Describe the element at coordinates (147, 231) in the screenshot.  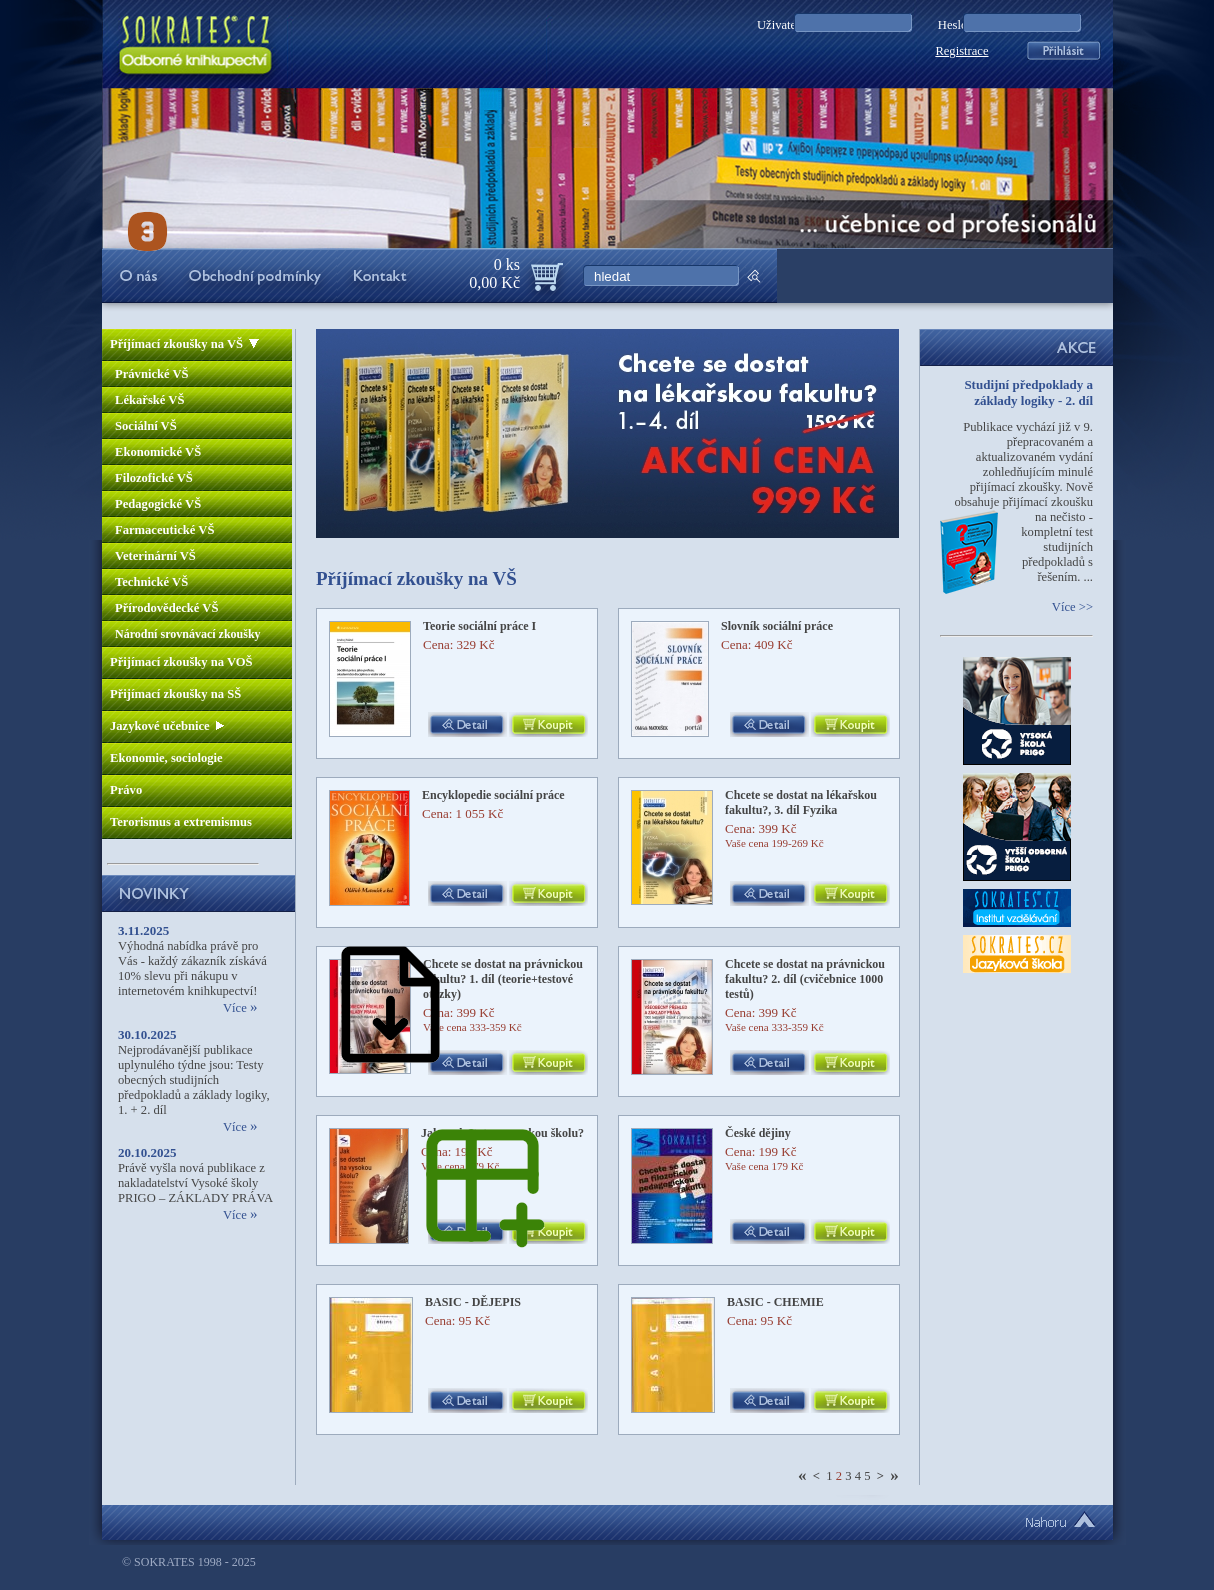
I see `indicates step 3 in a multi-step process` at that location.